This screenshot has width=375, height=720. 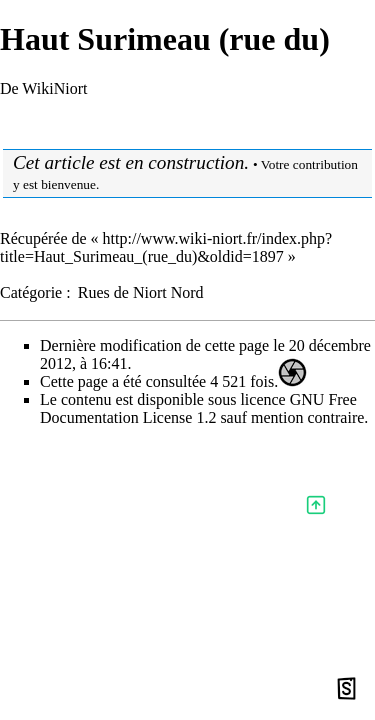 What do you see at coordinates (292, 372) in the screenshot?
I see `open camera to take a photo` at bounding box center [292, 372].